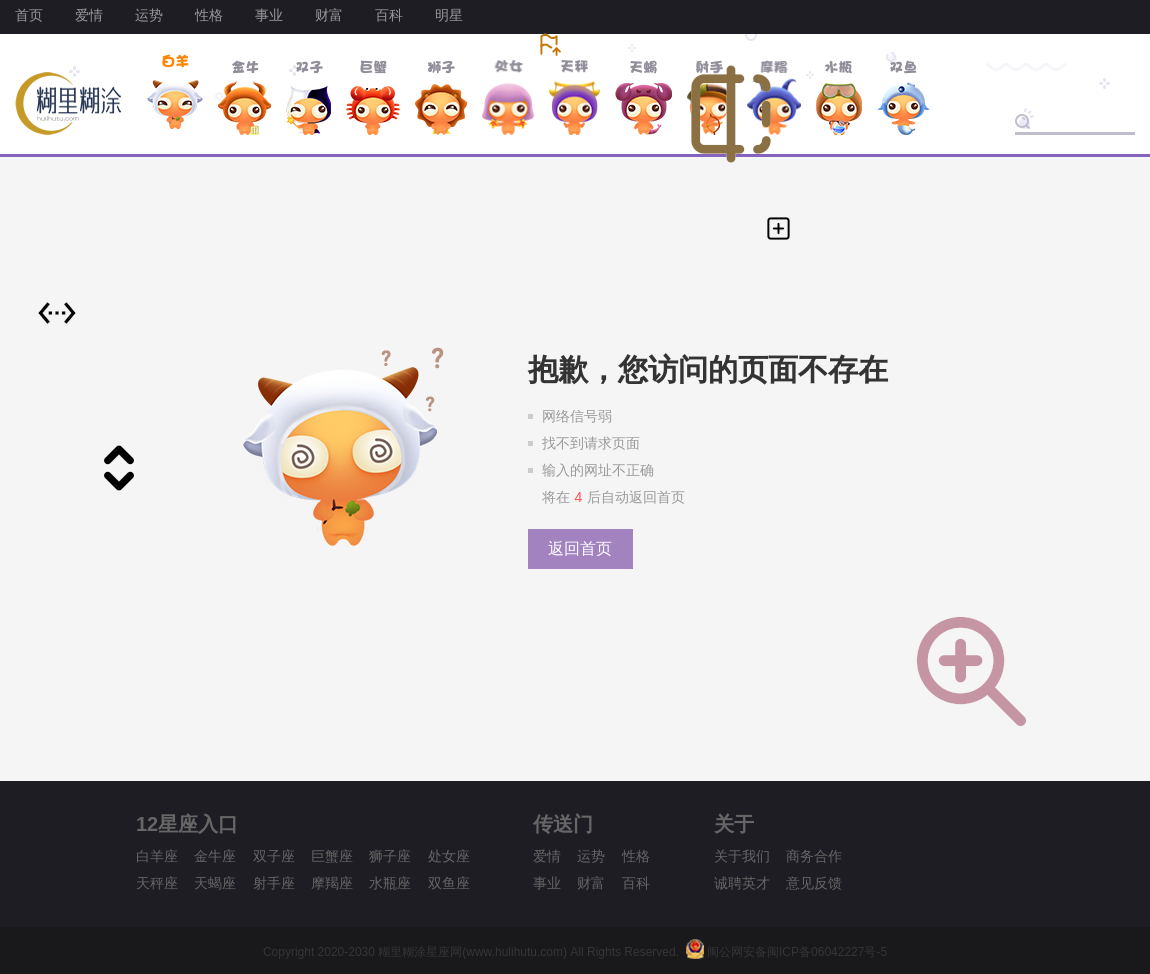 This screenshot has width=1150, height=974. What do you see at coordinates (119, 468) in the screenshot?
I see `expand or collapse a section` at bounding box center [119, 468].